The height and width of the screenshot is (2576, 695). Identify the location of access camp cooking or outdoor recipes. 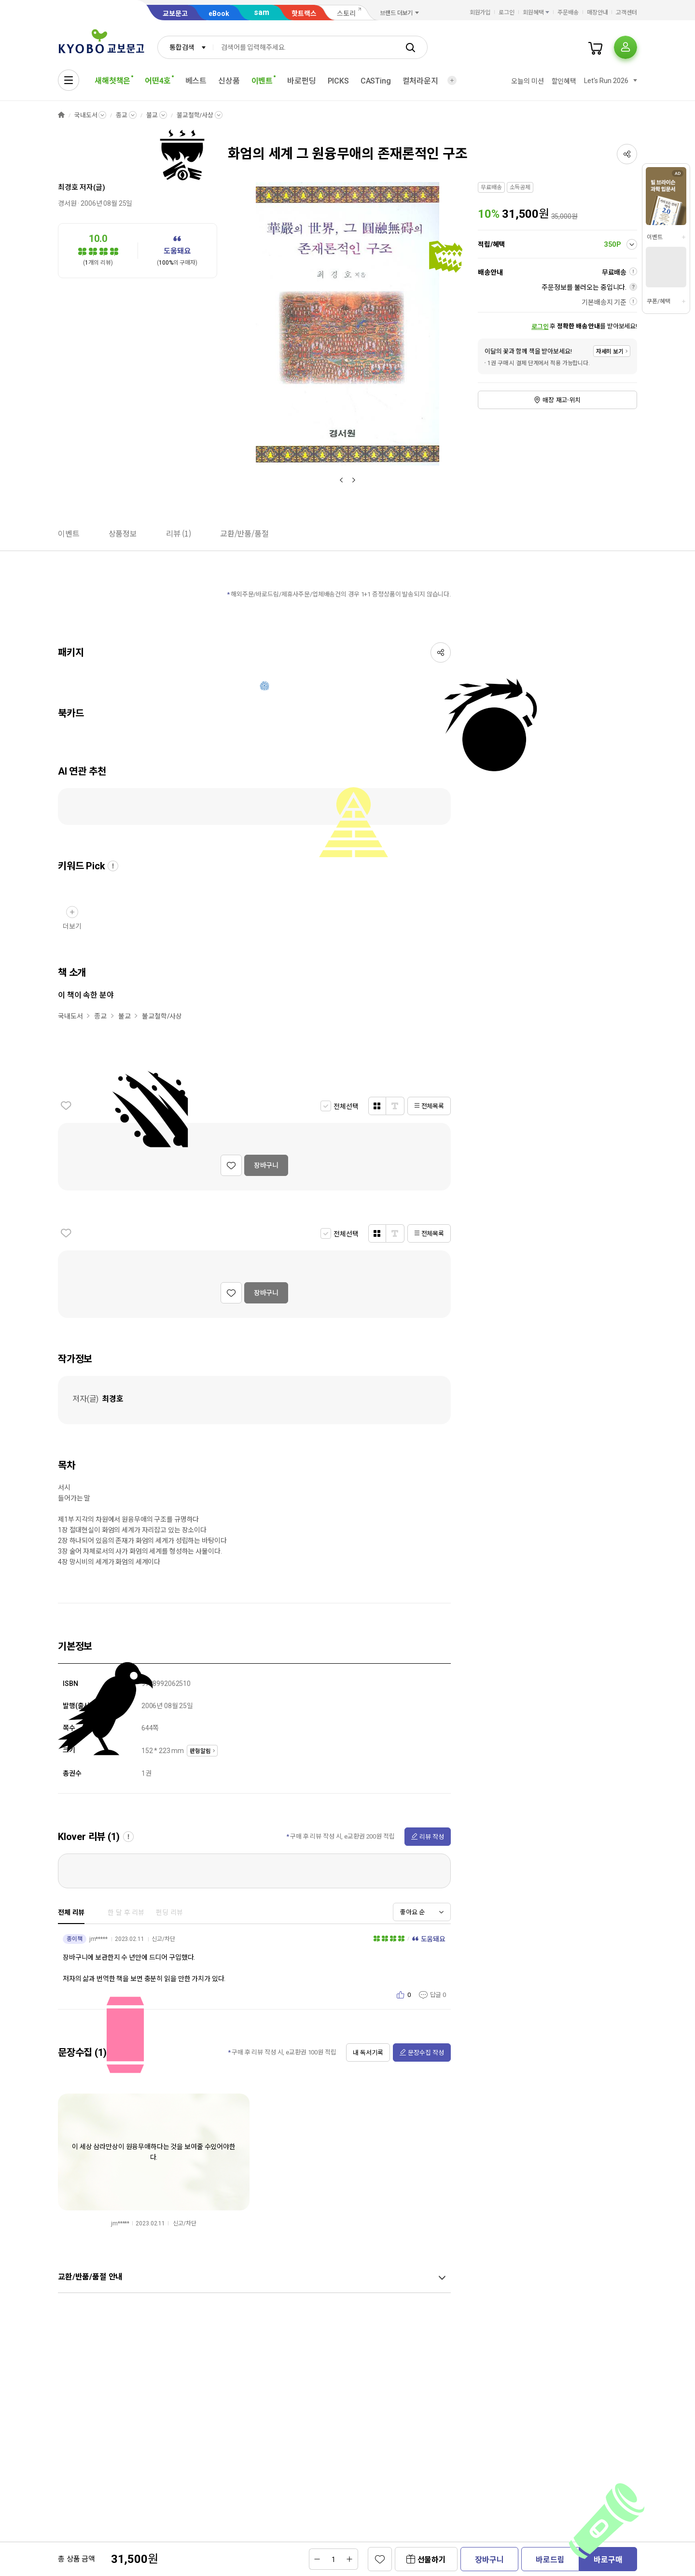
(182, 155).